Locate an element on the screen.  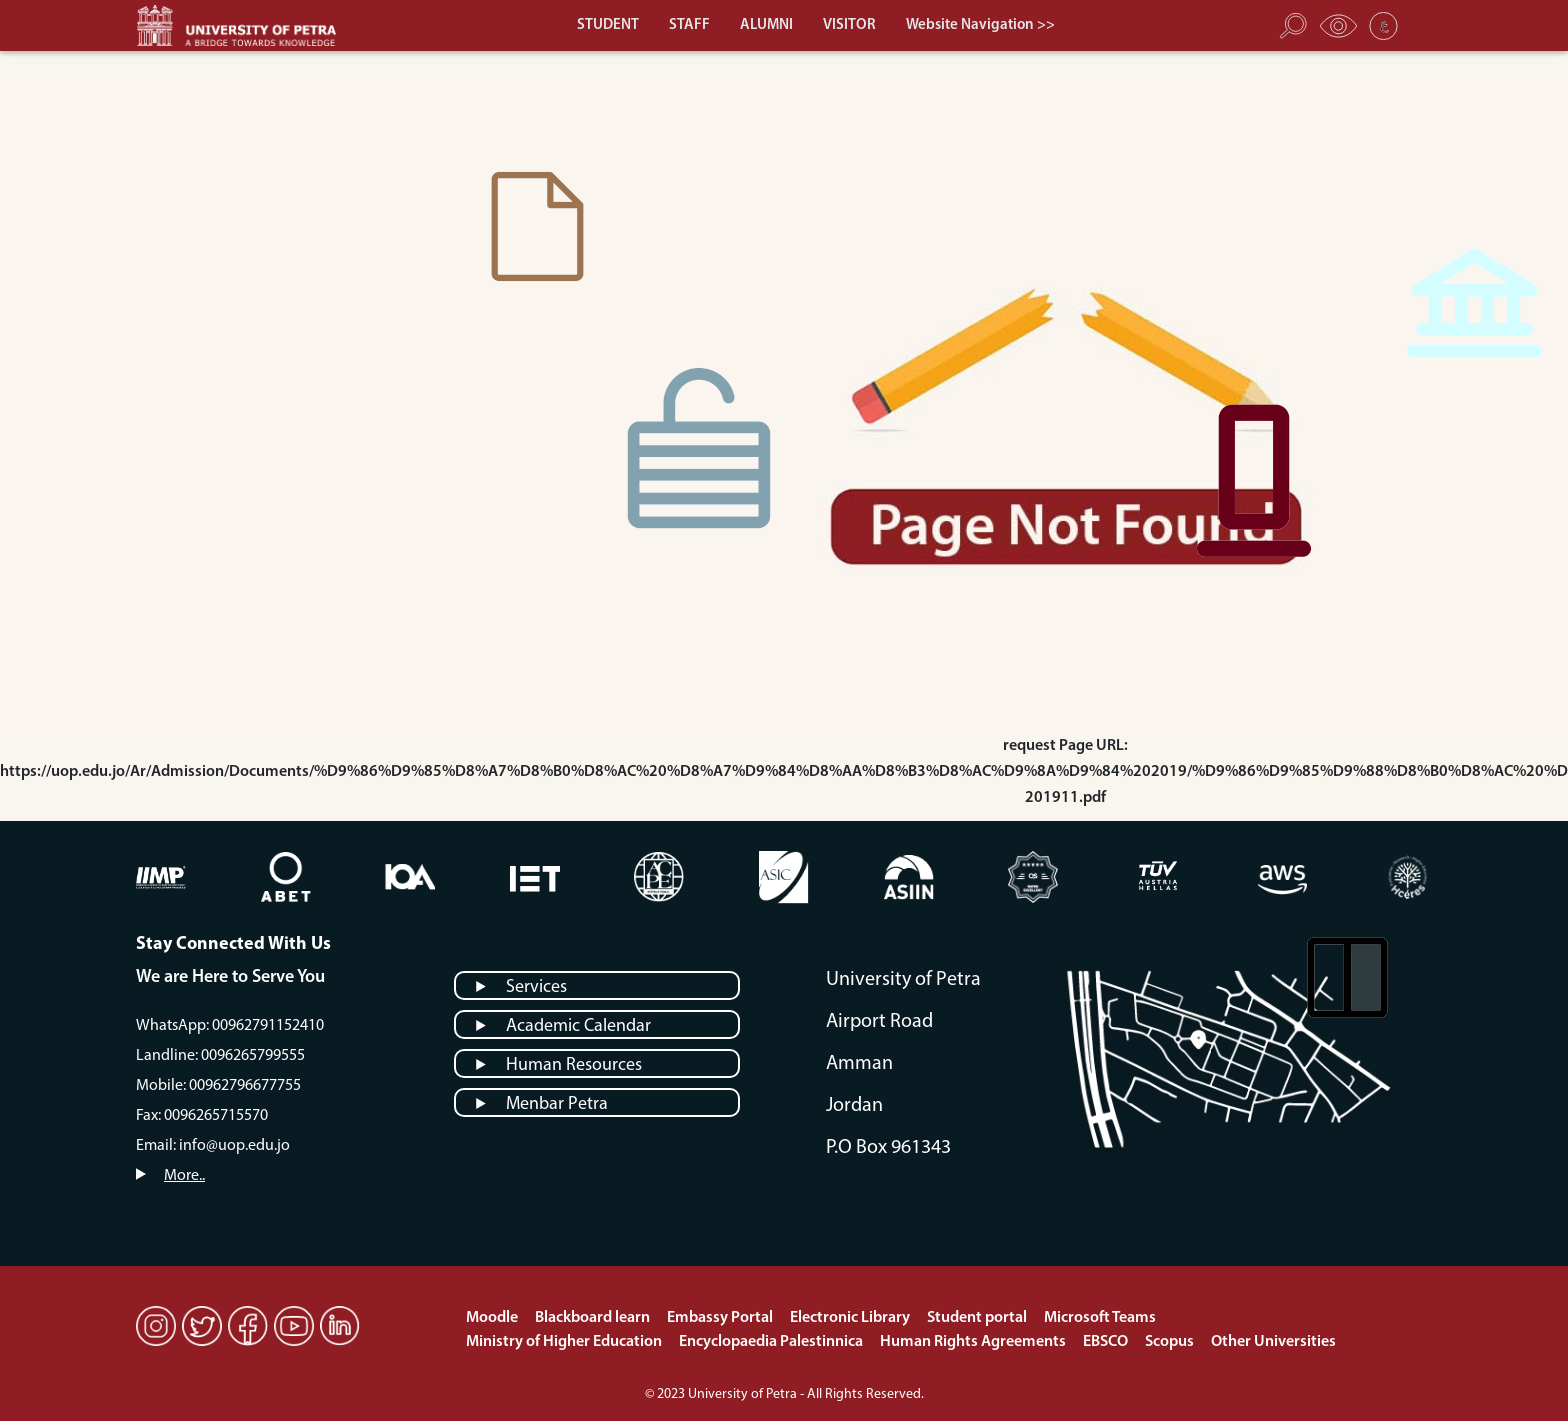
toggle half-screen or split view mode is located at coordinates (1347, 977).